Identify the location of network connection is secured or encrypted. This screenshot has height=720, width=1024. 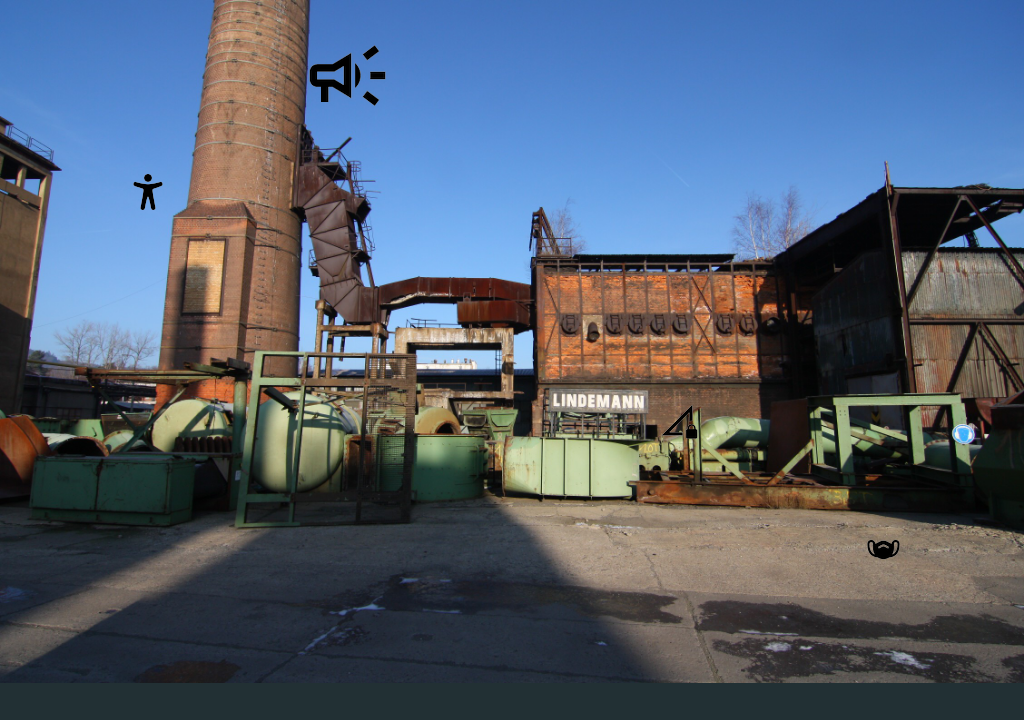
(679, 422).